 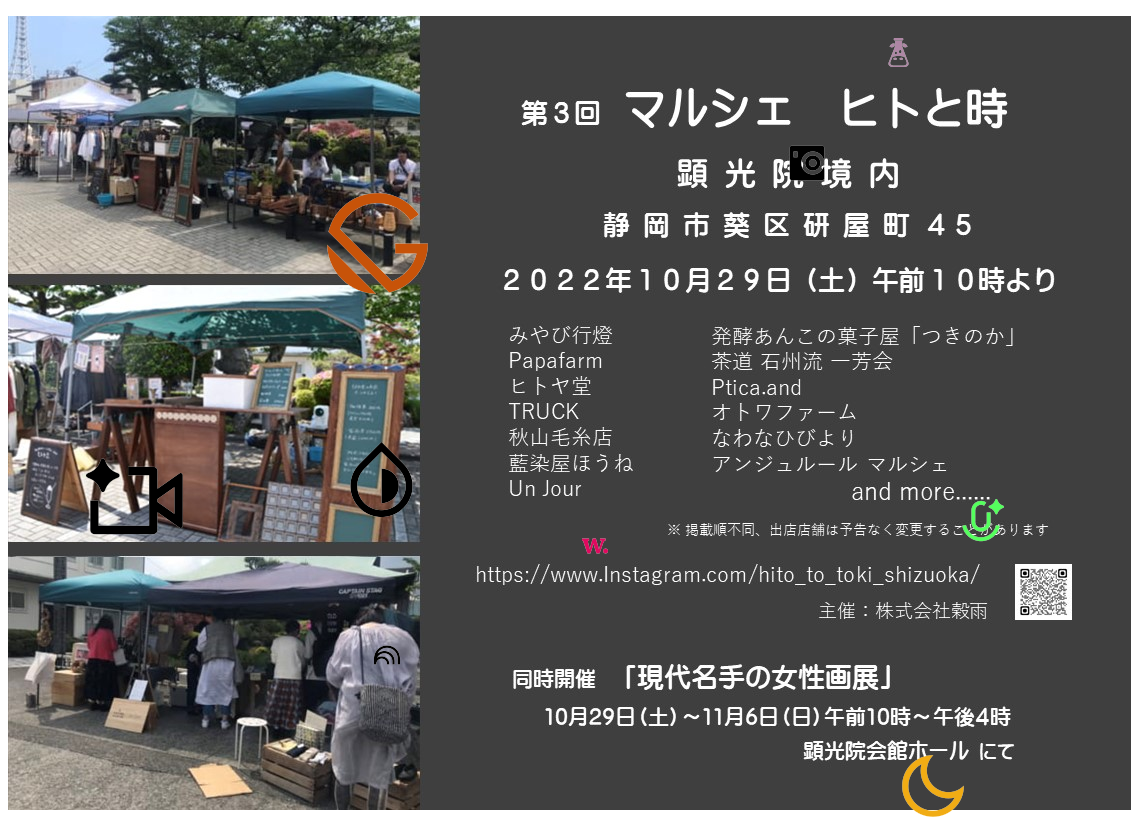 I want to click on enable AI-powered video features, so click(x=136, y=500).